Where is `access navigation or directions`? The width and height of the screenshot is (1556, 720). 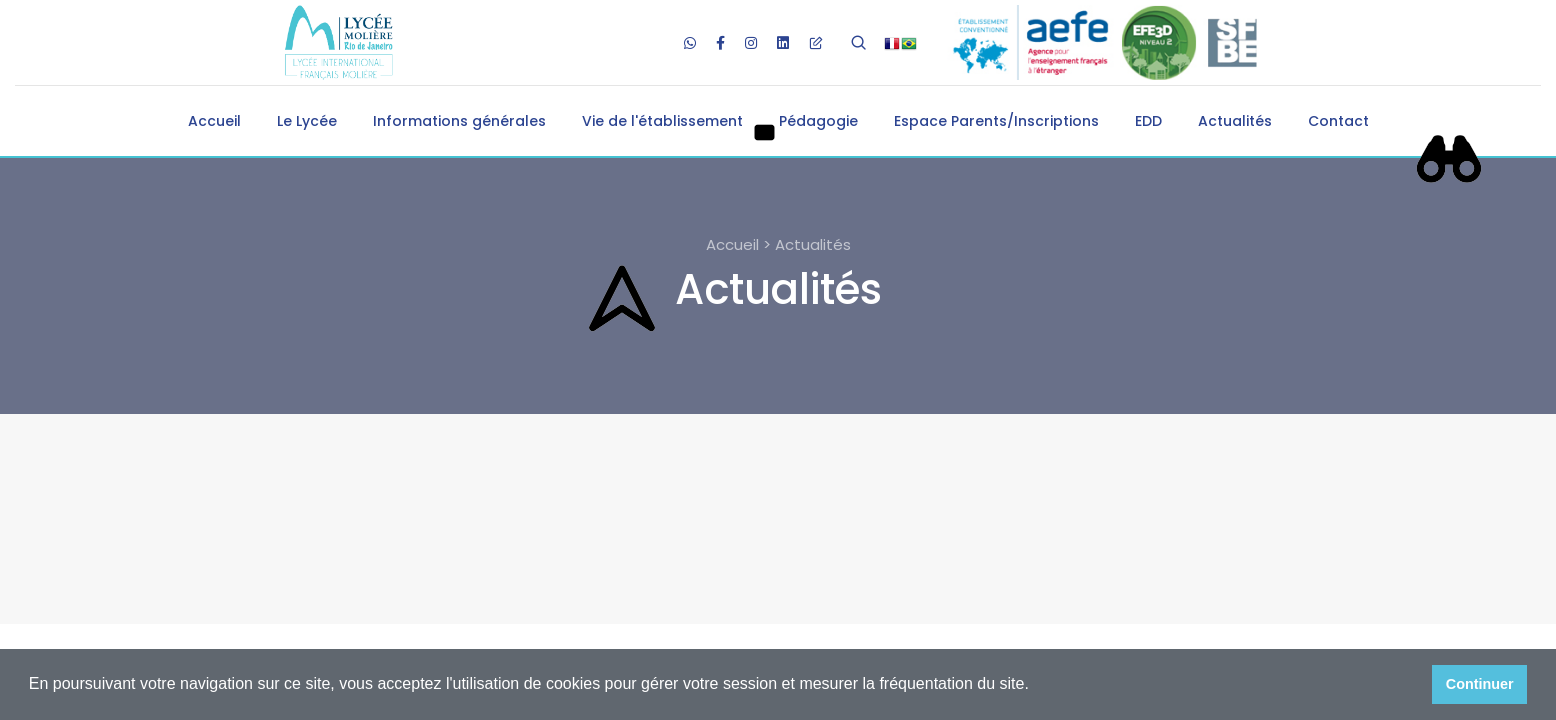 access navigation or directions is located at coordinates (622, 302).